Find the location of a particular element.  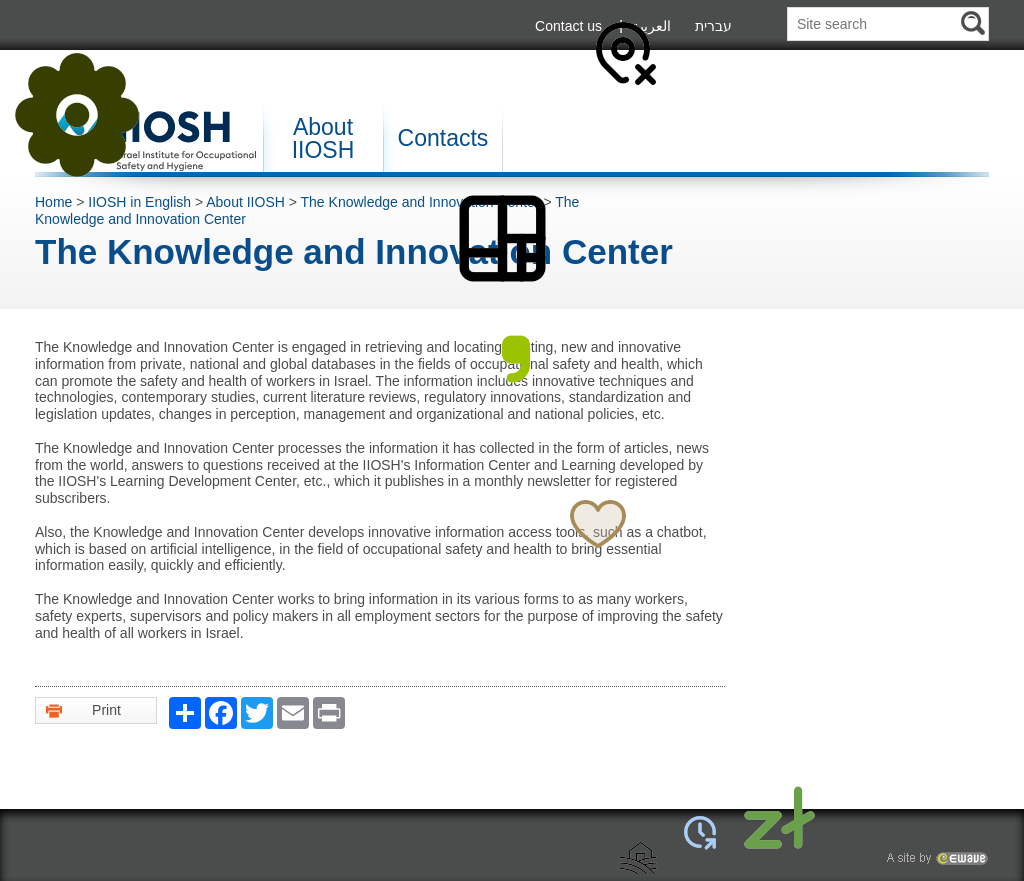

access garden or plant care features is located at coordinates (77, 115).